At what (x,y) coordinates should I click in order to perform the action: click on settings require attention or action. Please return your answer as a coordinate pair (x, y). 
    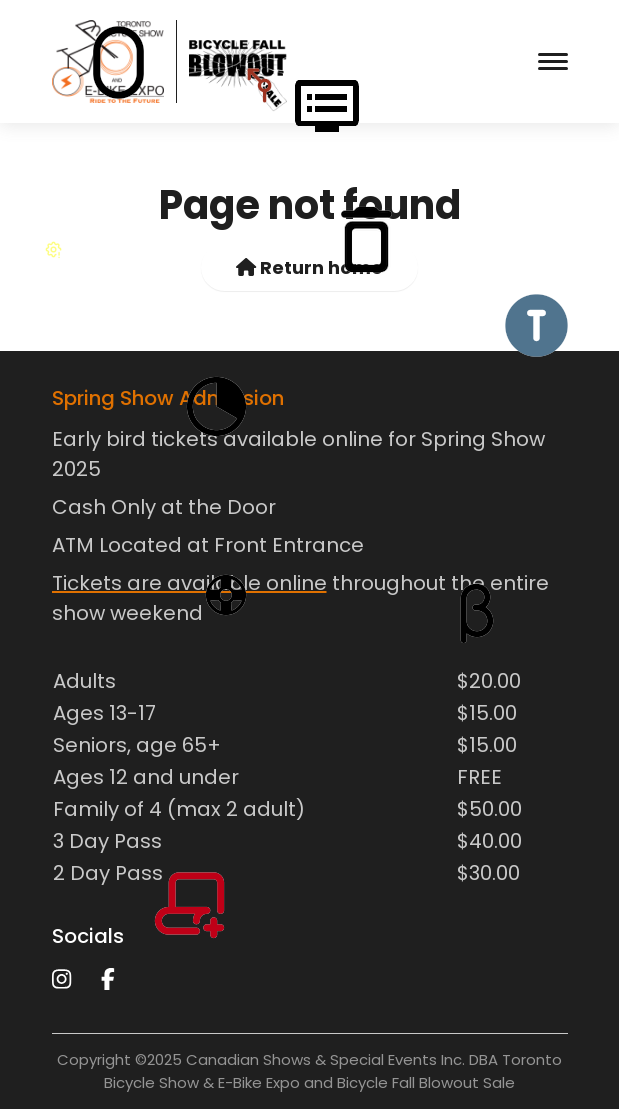
    Looking at the image, I should click on (53, 249).